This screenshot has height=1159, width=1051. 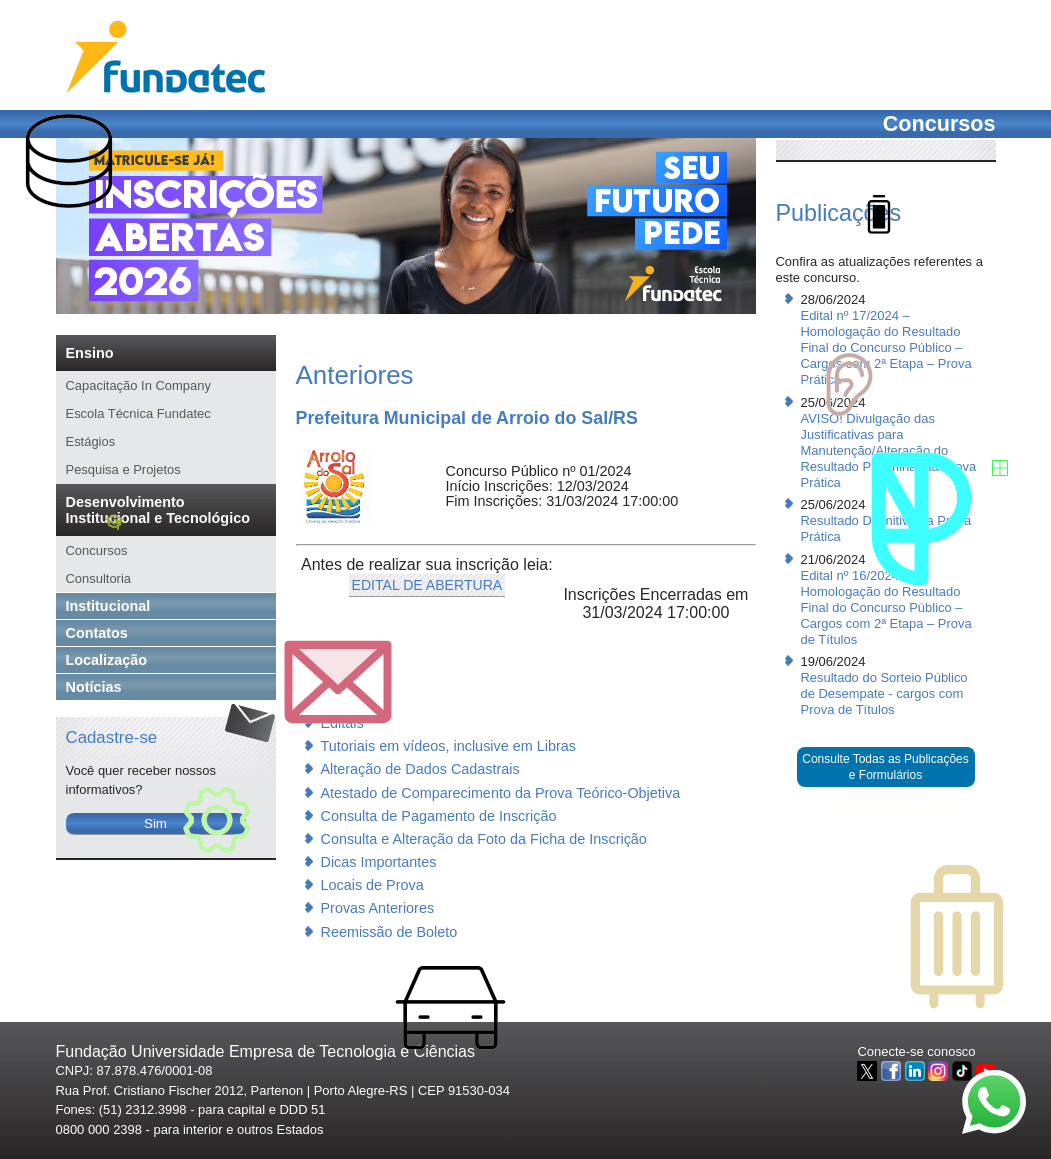 I want to click on access education or learning resources, so click(x=114, y=521).